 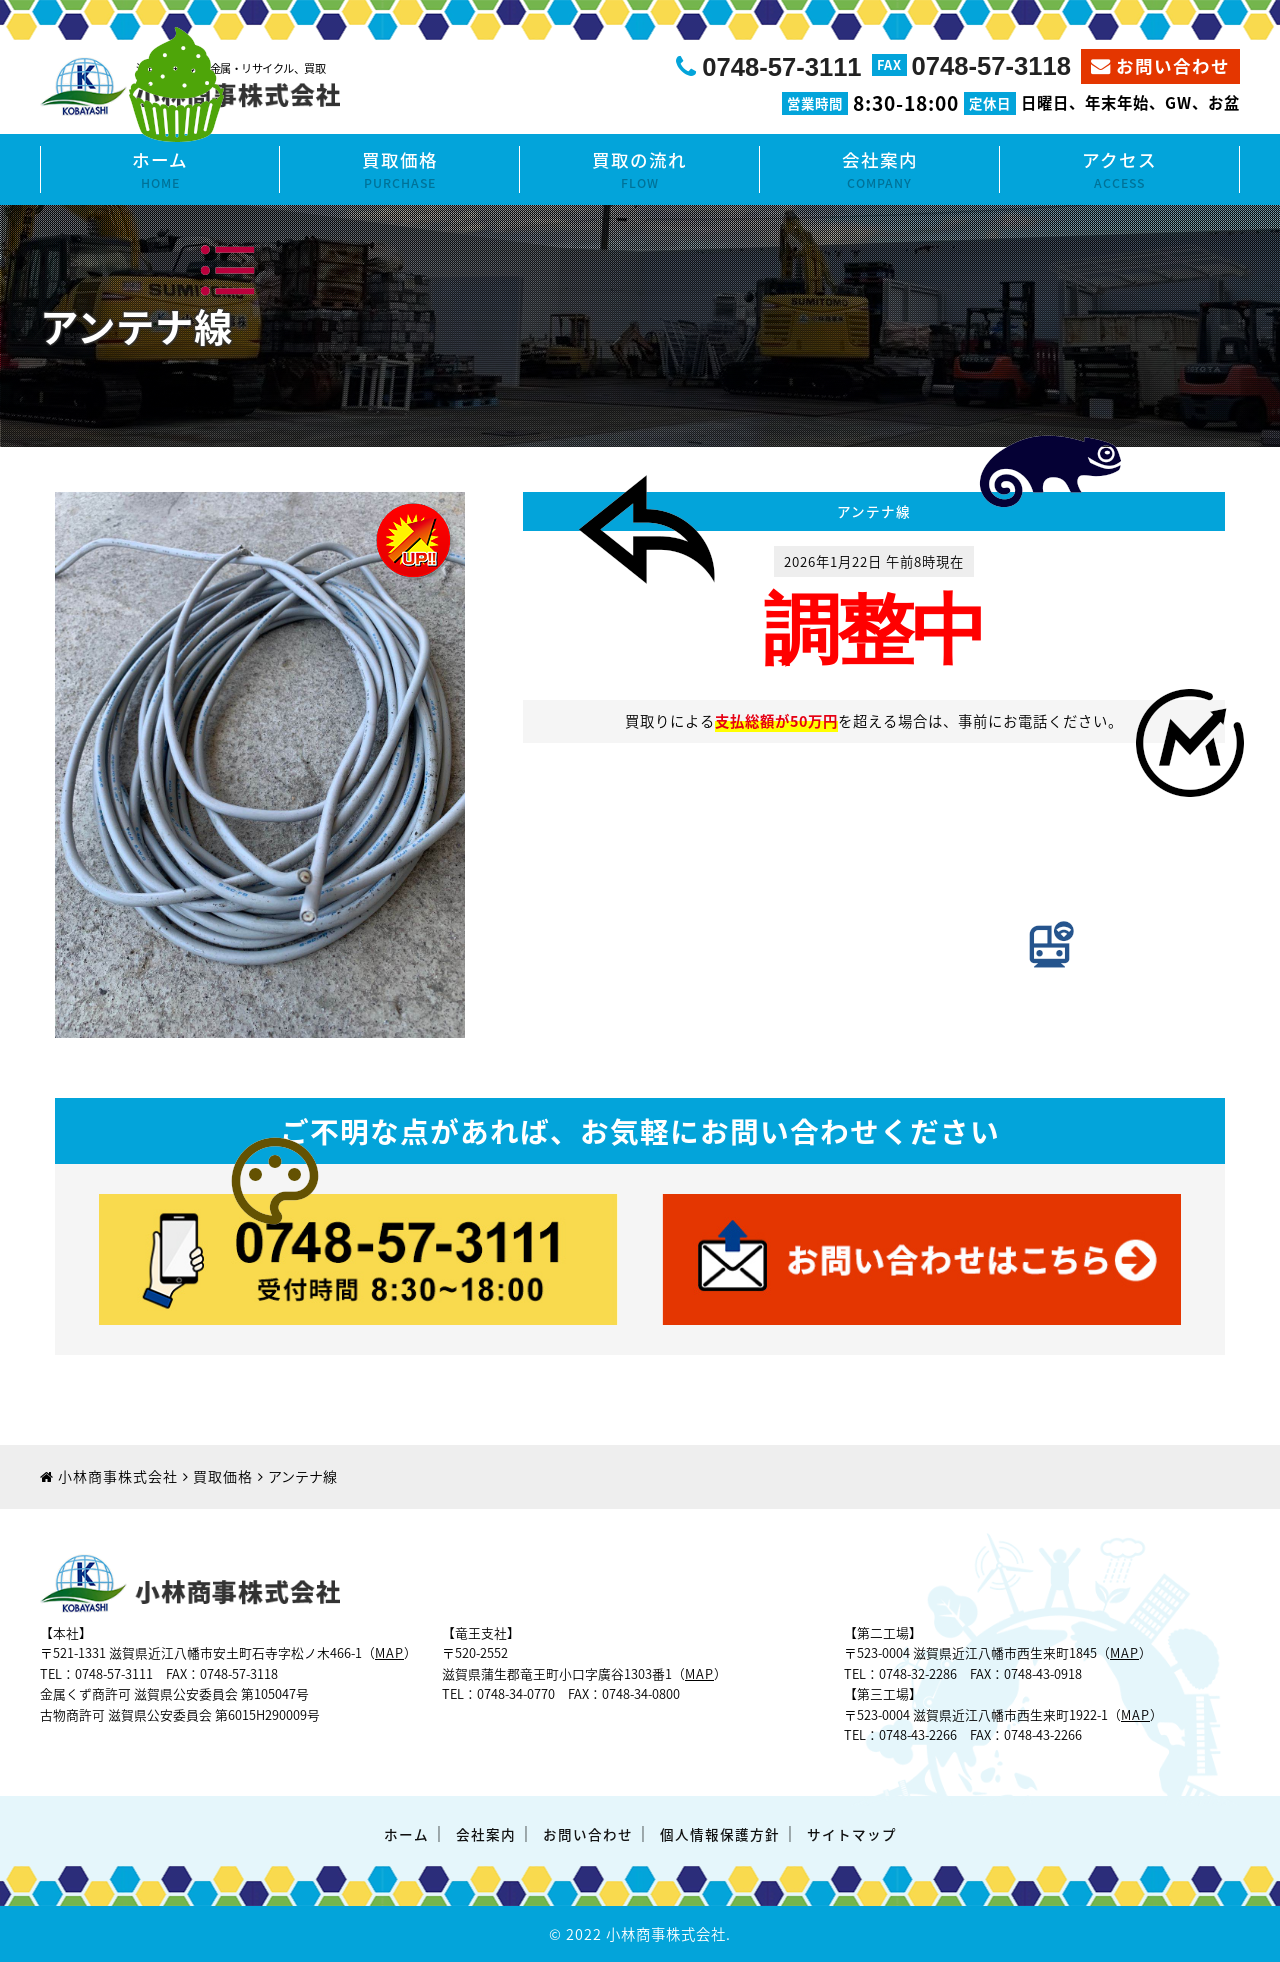 I want to click on vanilla extract css framework logo, so click(x=176, y=84).